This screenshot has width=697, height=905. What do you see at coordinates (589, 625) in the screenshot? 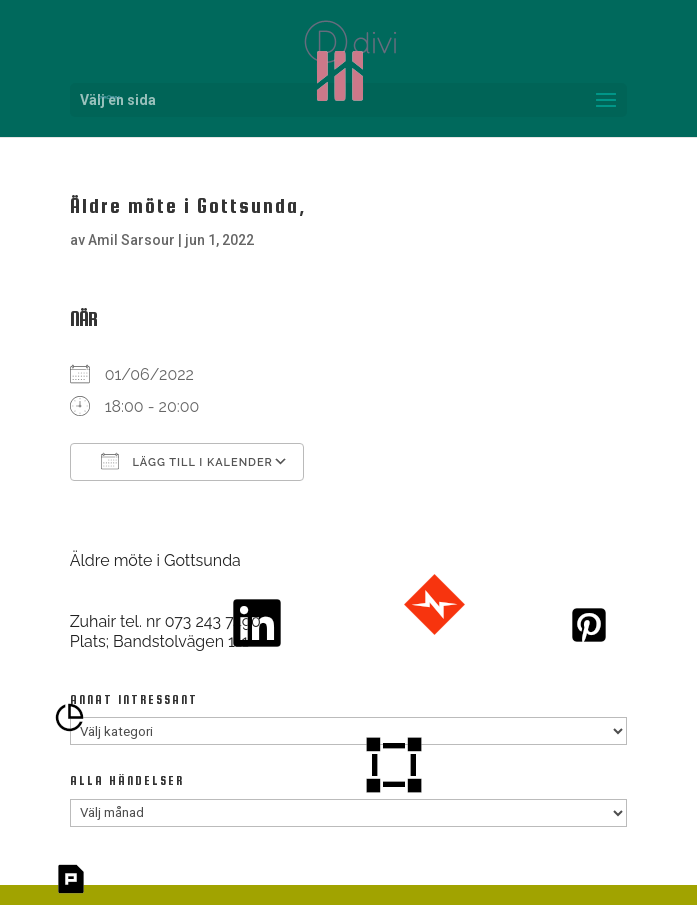
I see `open Pinterest app` at bounding box center [589, 625].